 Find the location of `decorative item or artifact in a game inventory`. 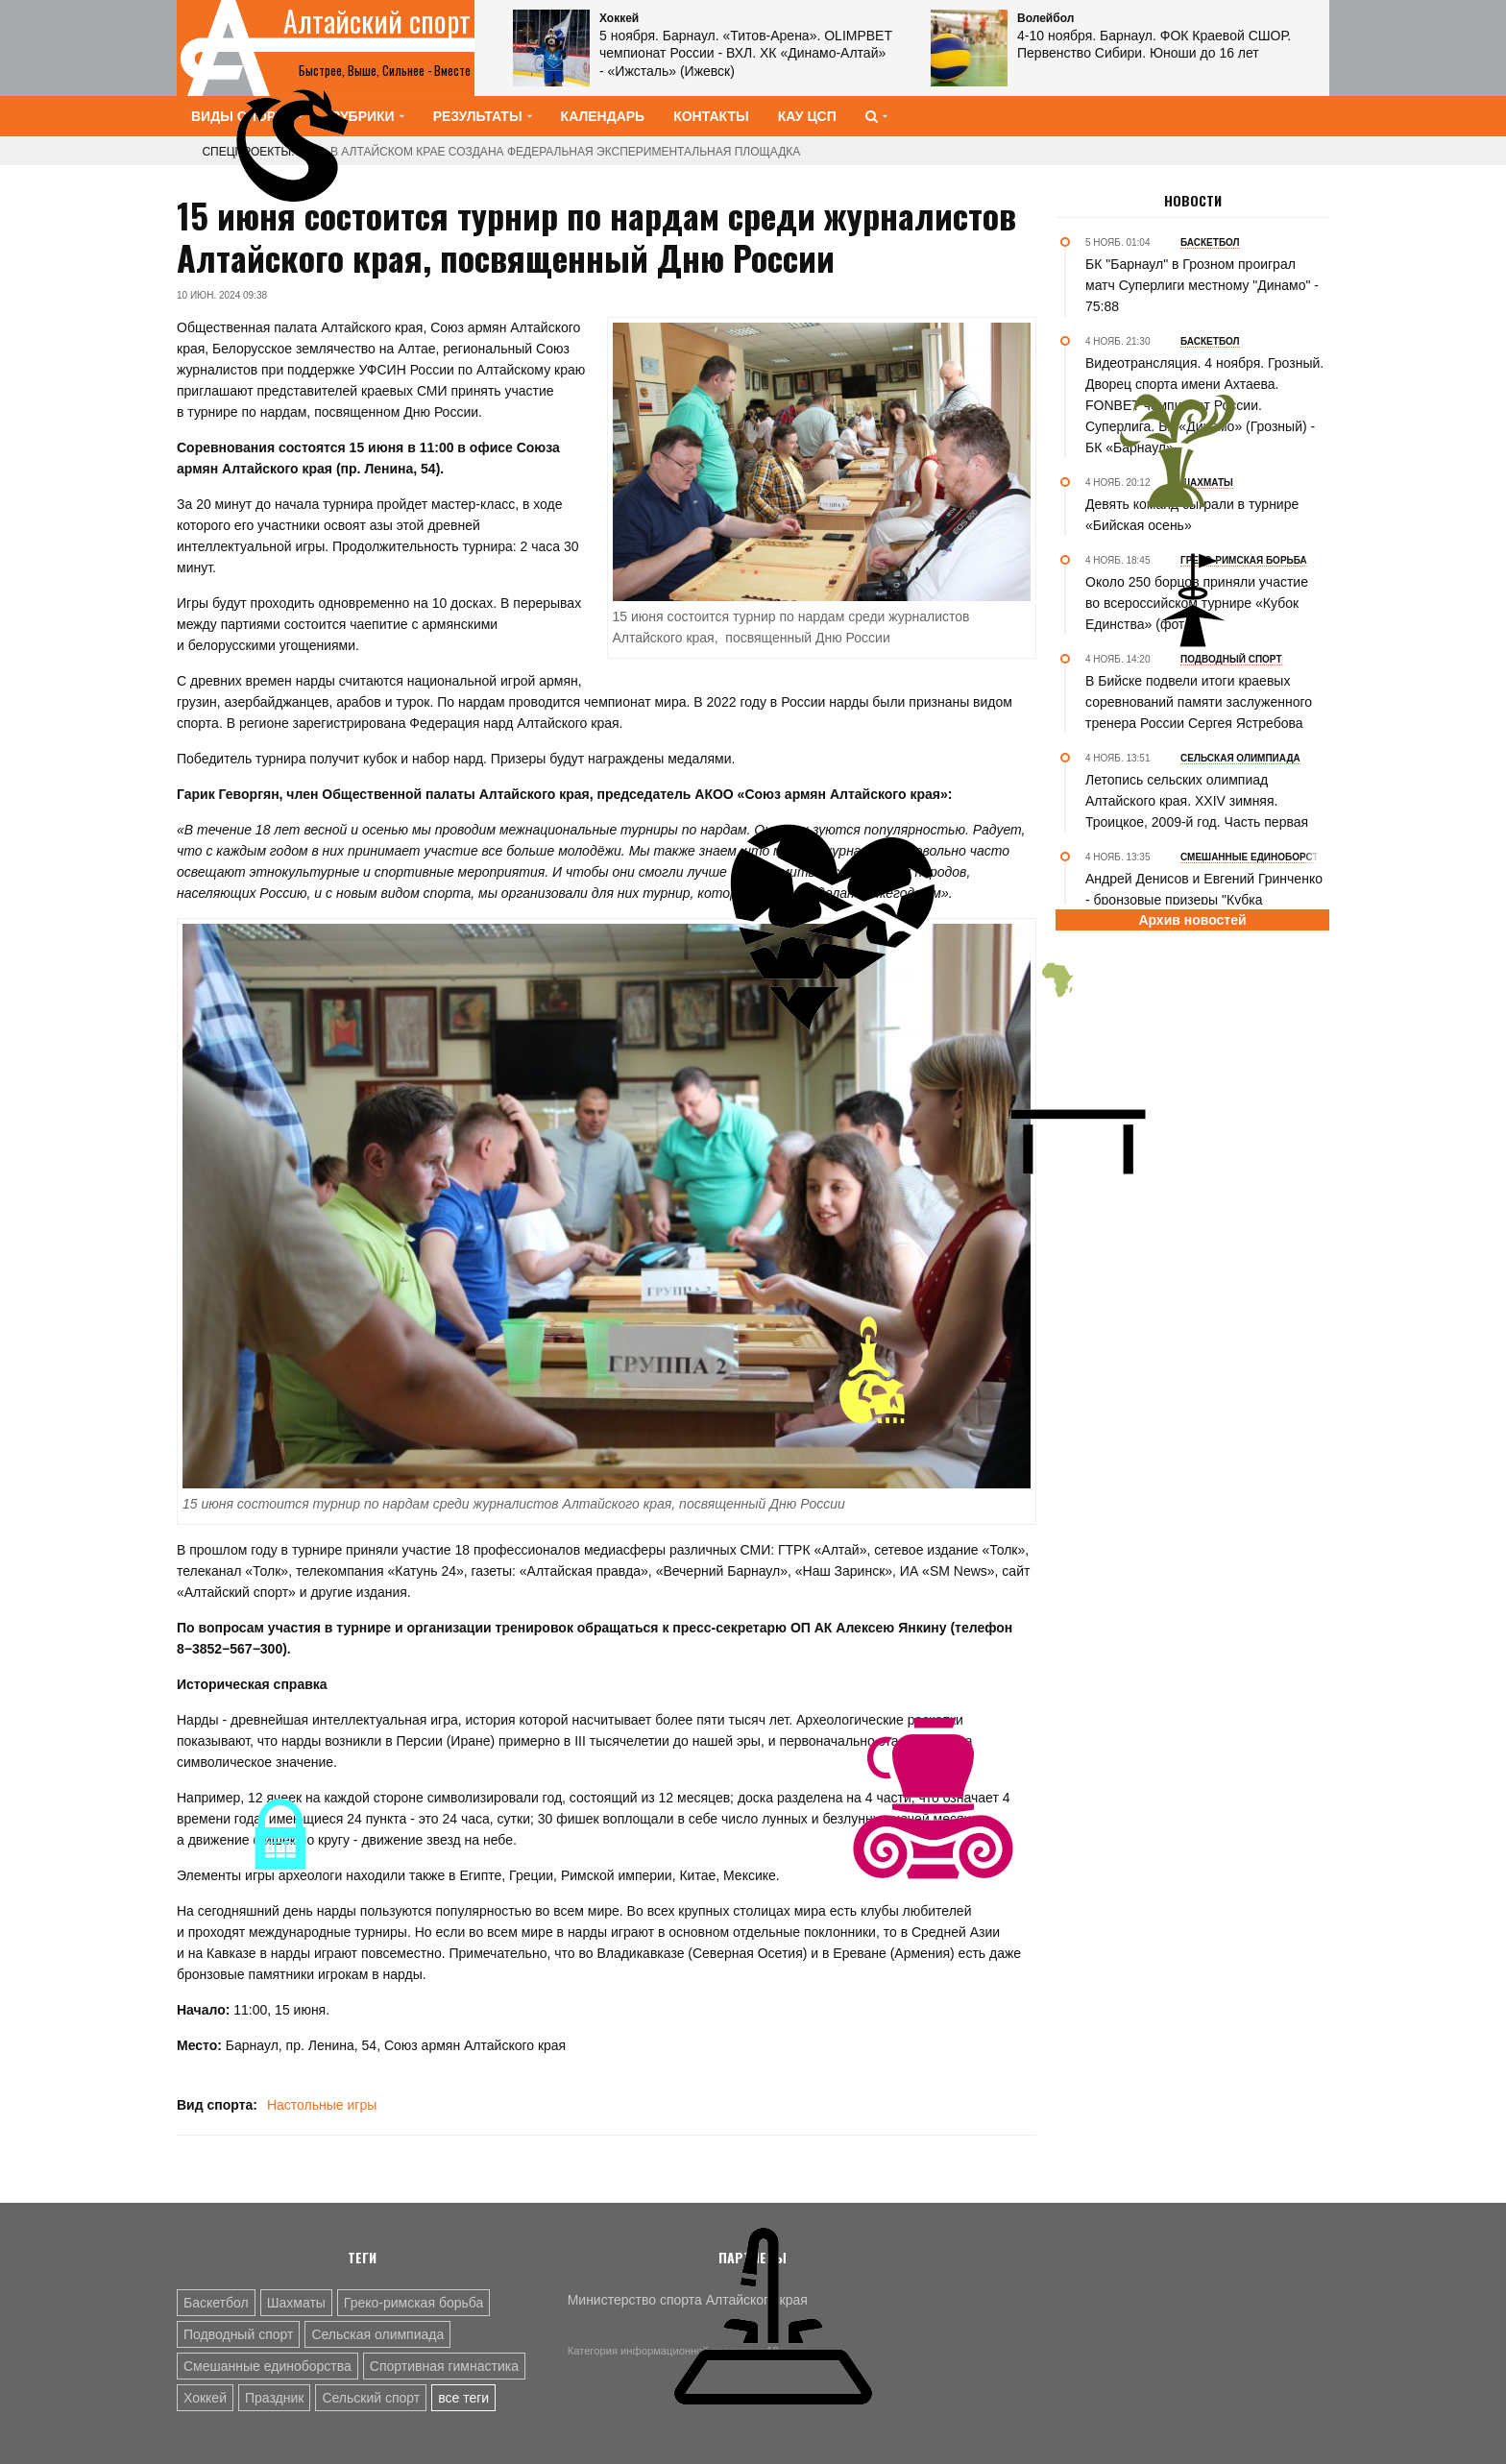

decorative item or artifact in a game inventory is located at coordinates (933, 1797).